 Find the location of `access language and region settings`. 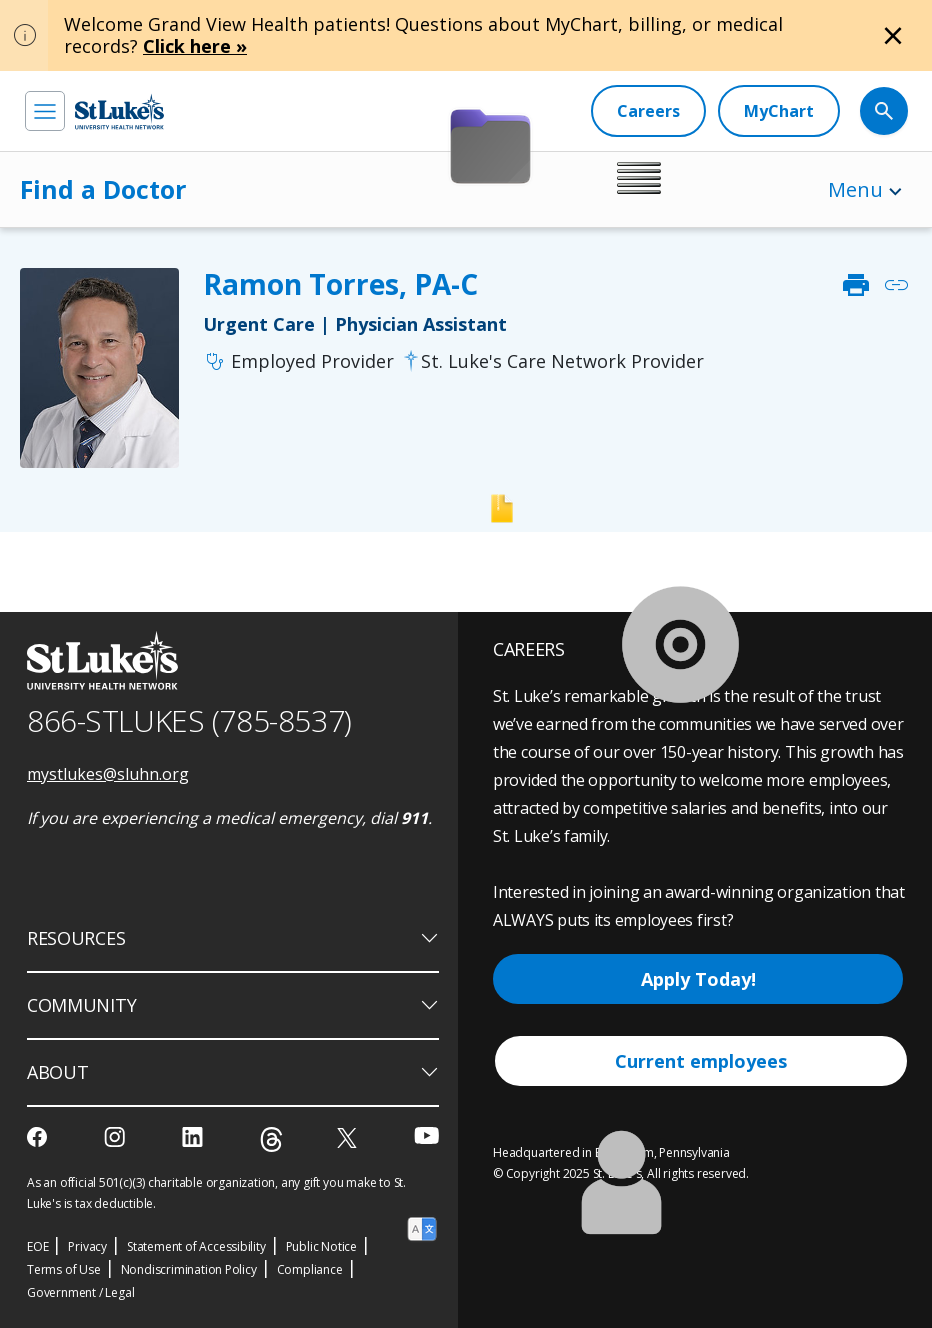

access language and region settings is located at coordinates (422, 1229).